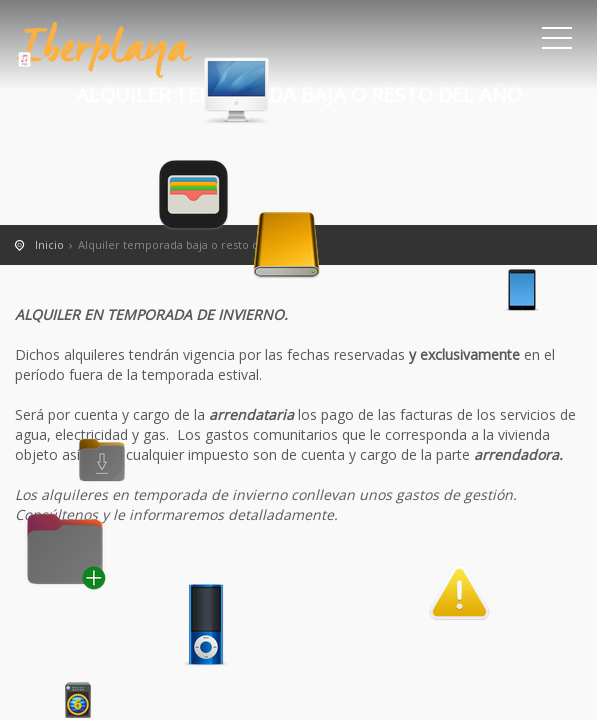 The image size is (597, 720). I want to click on access wallet and payment settings, so click(193, 194).